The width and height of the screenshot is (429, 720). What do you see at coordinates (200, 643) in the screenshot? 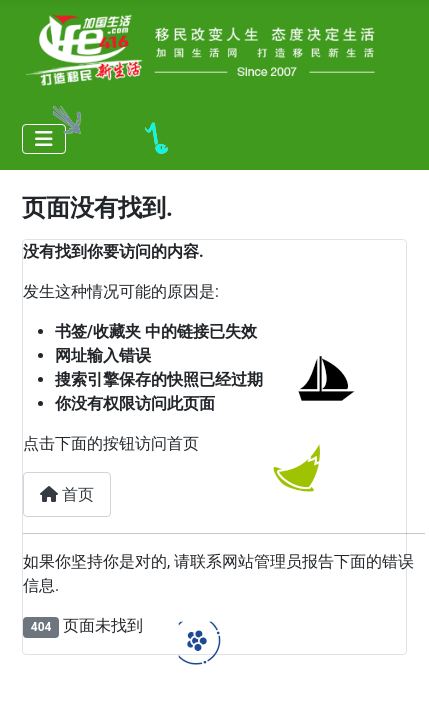
I see `access atomic or molecular simulation settings` at bounding box center [200, 643].